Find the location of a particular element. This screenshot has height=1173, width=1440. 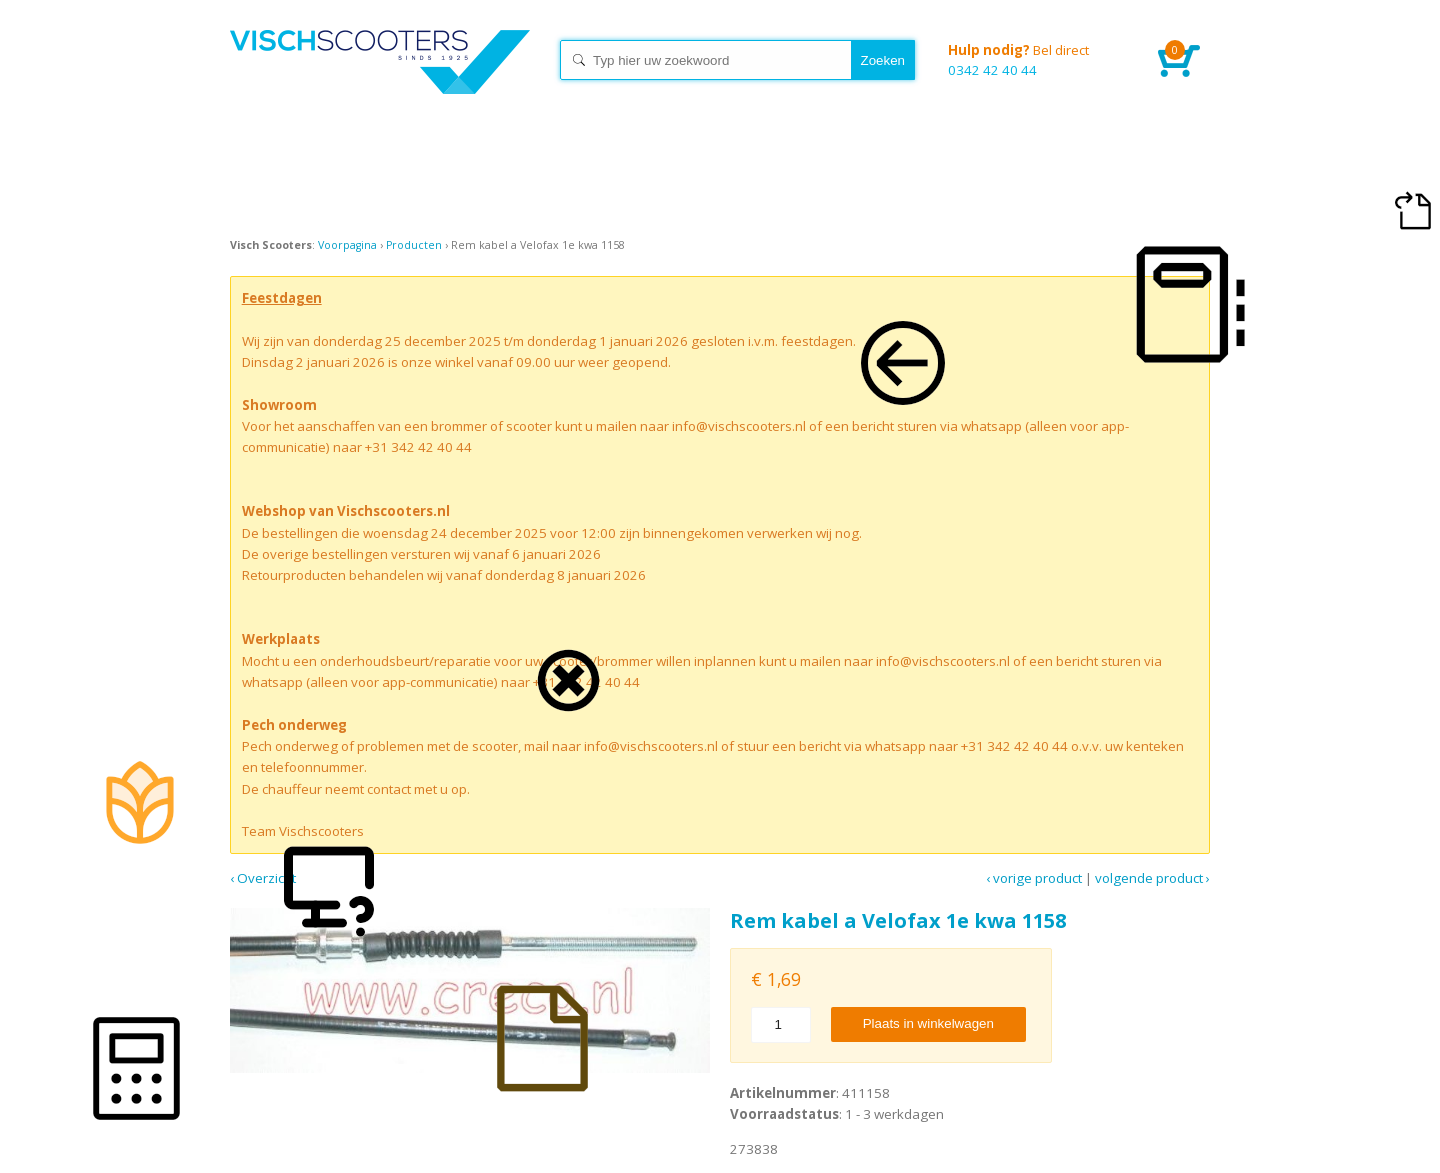

indicates grain or wheat-based ingredients is located at coordinates (140, 804).